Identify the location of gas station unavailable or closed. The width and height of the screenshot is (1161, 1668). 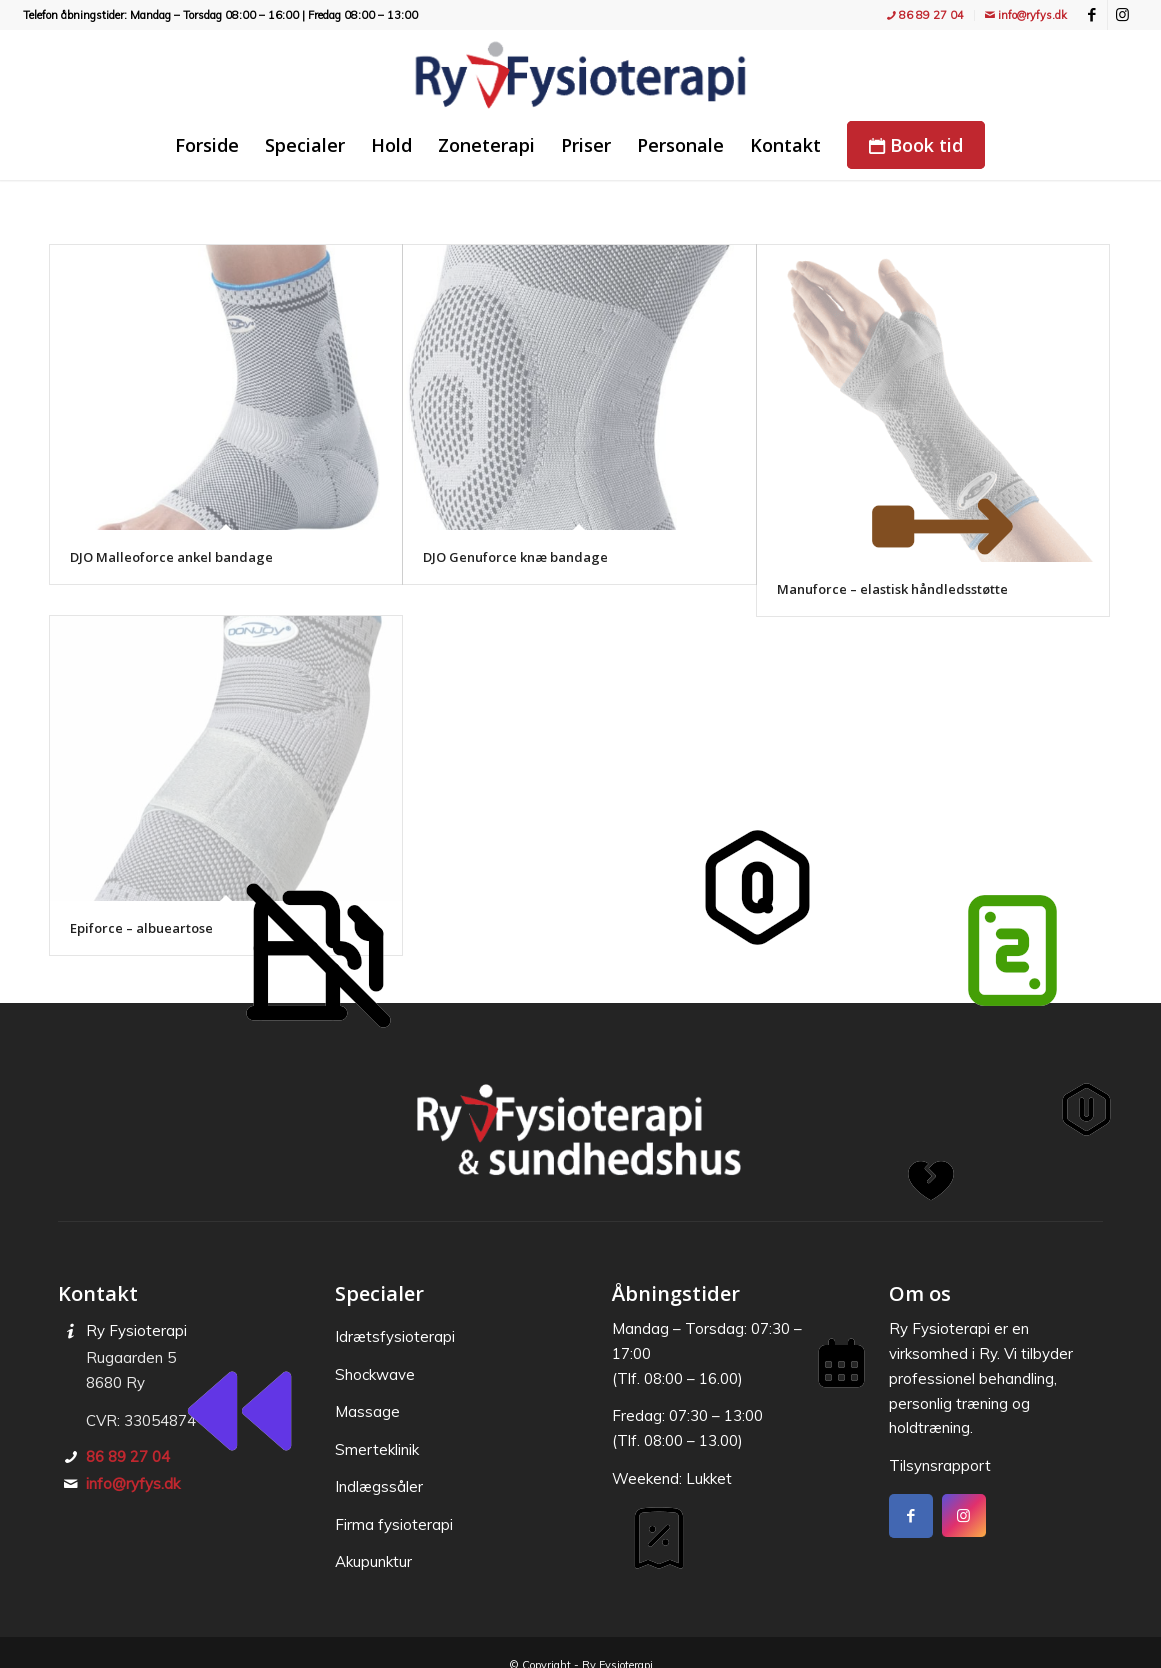
(318, 955).